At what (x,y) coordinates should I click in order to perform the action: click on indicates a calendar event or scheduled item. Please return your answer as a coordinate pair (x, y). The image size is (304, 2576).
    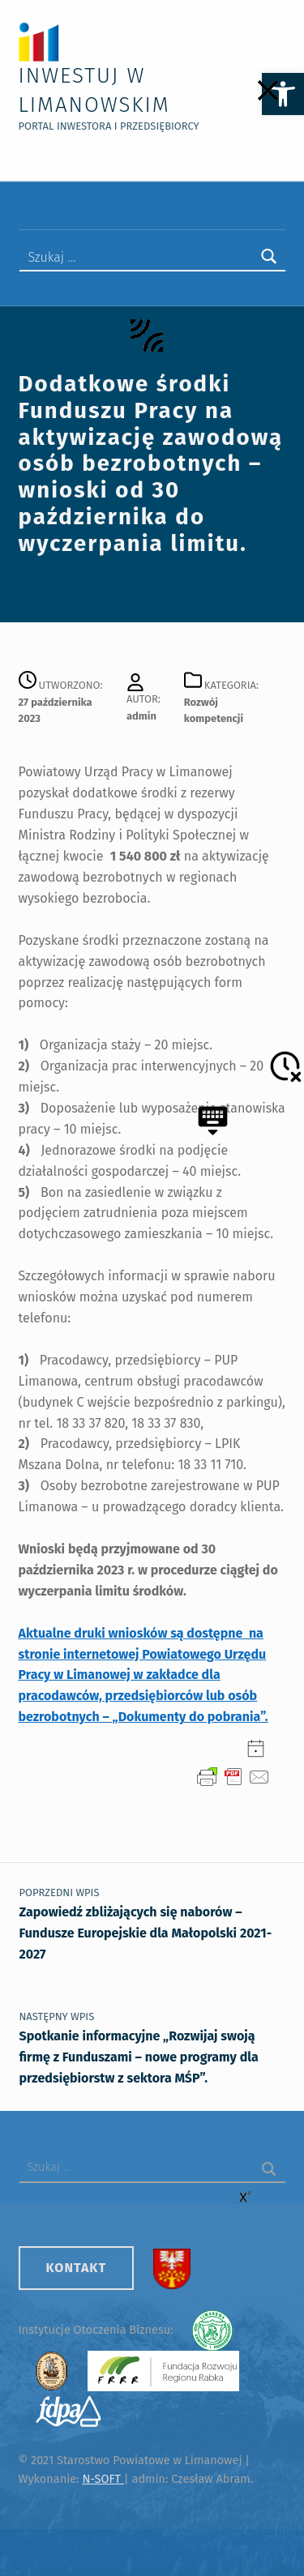
    Looking at the image, I should click on (255, 1749).